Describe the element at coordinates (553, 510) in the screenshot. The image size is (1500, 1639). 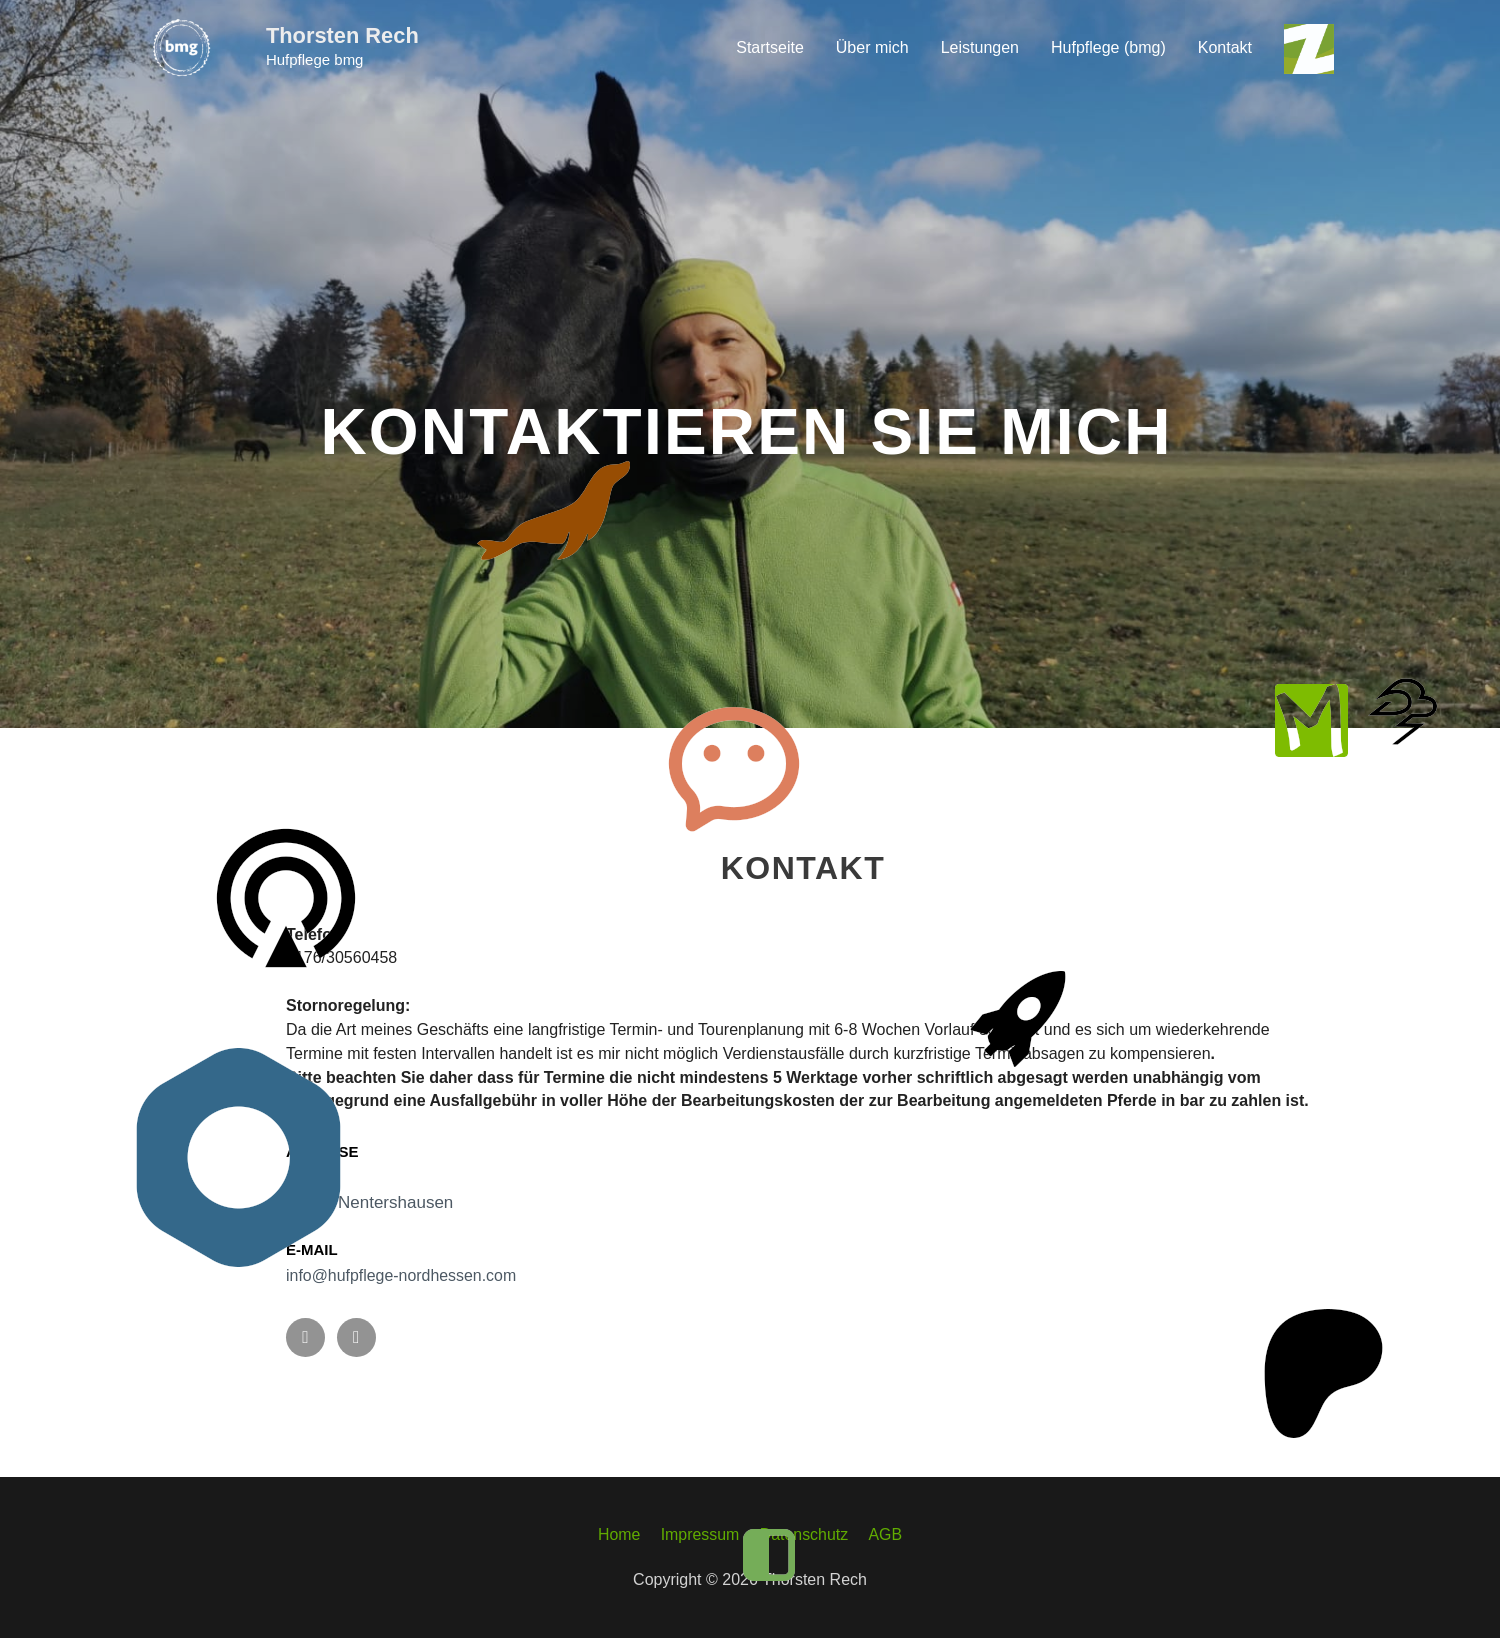
I see `mariadb database service` at that location.